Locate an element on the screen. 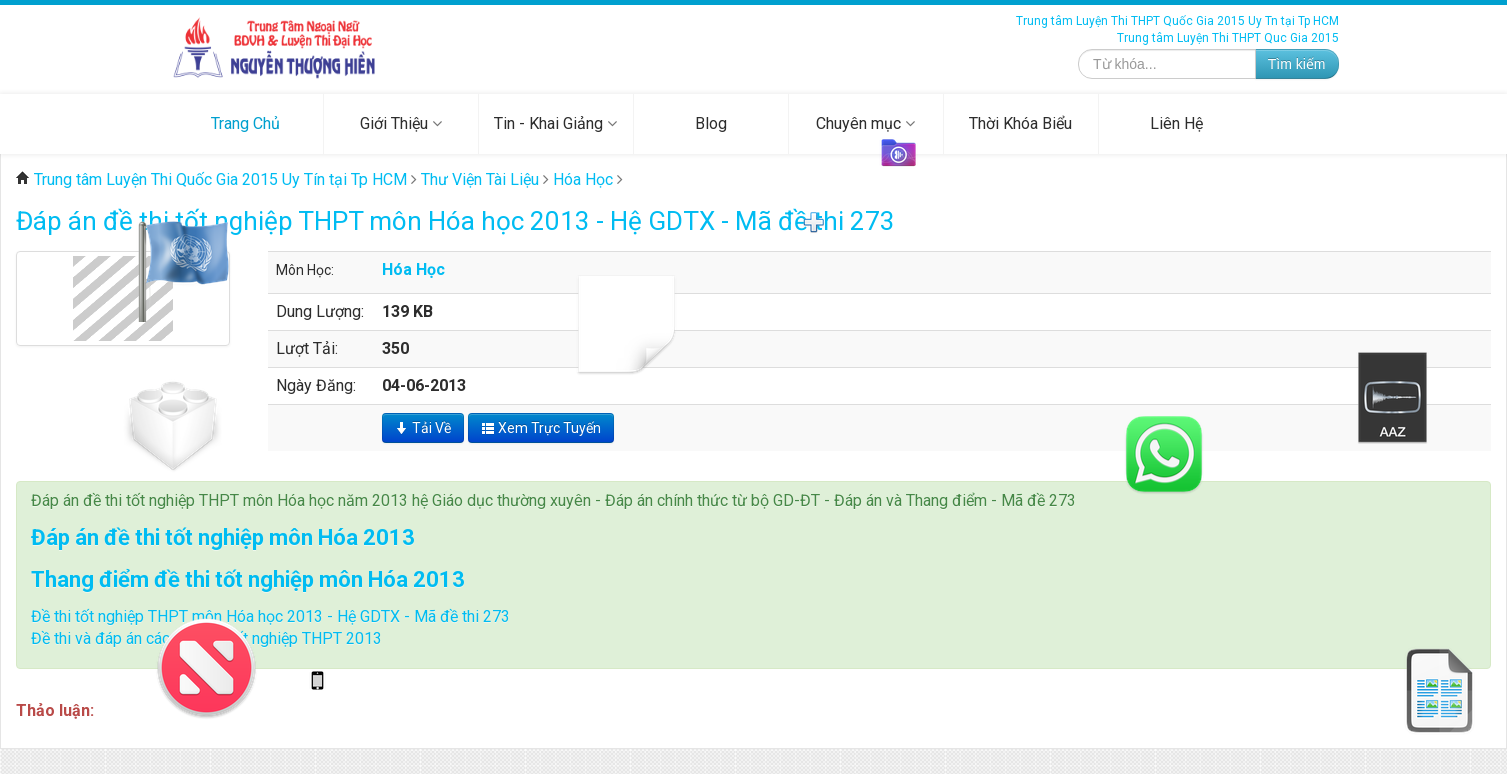 The width and height of the screenshot is (1507, 774). open Apple News preferences is located at coordinates (206, 667).